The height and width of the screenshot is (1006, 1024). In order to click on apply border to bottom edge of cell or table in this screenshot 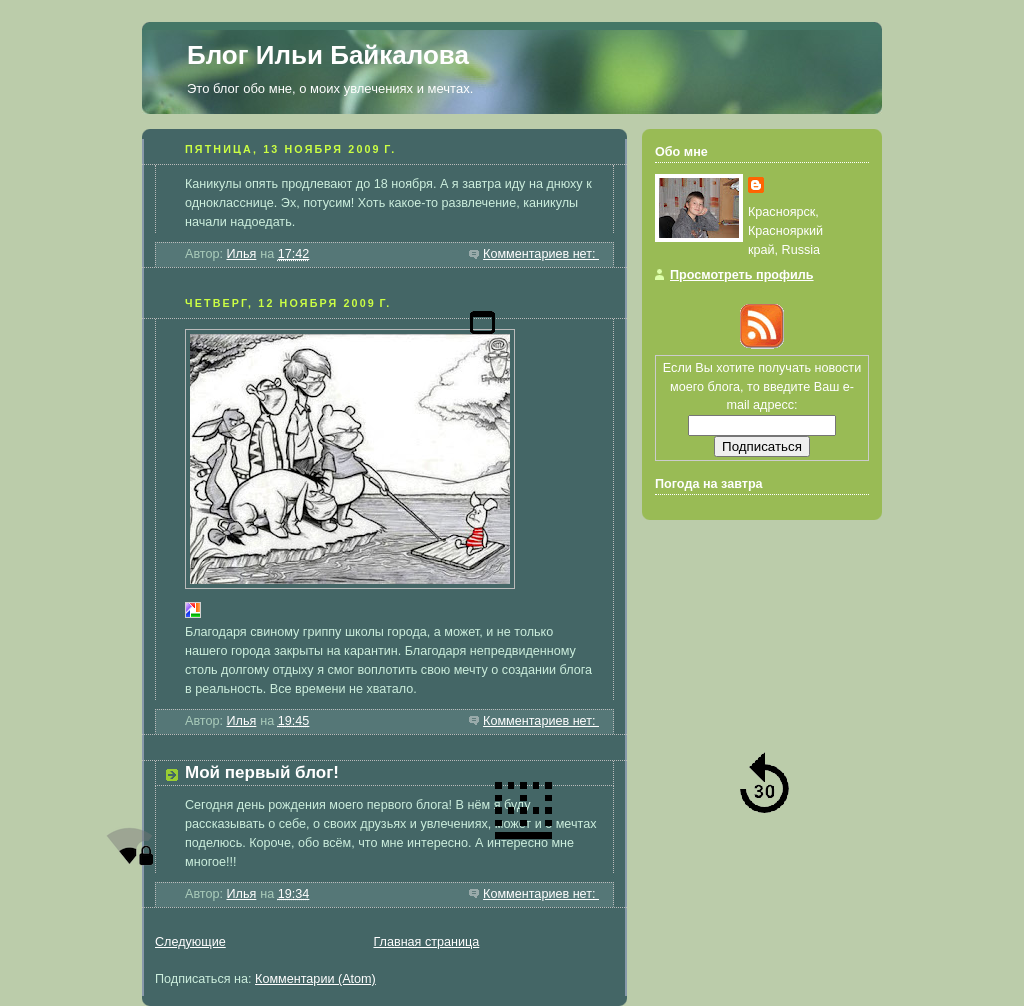, I will do `click(523, 810)`.